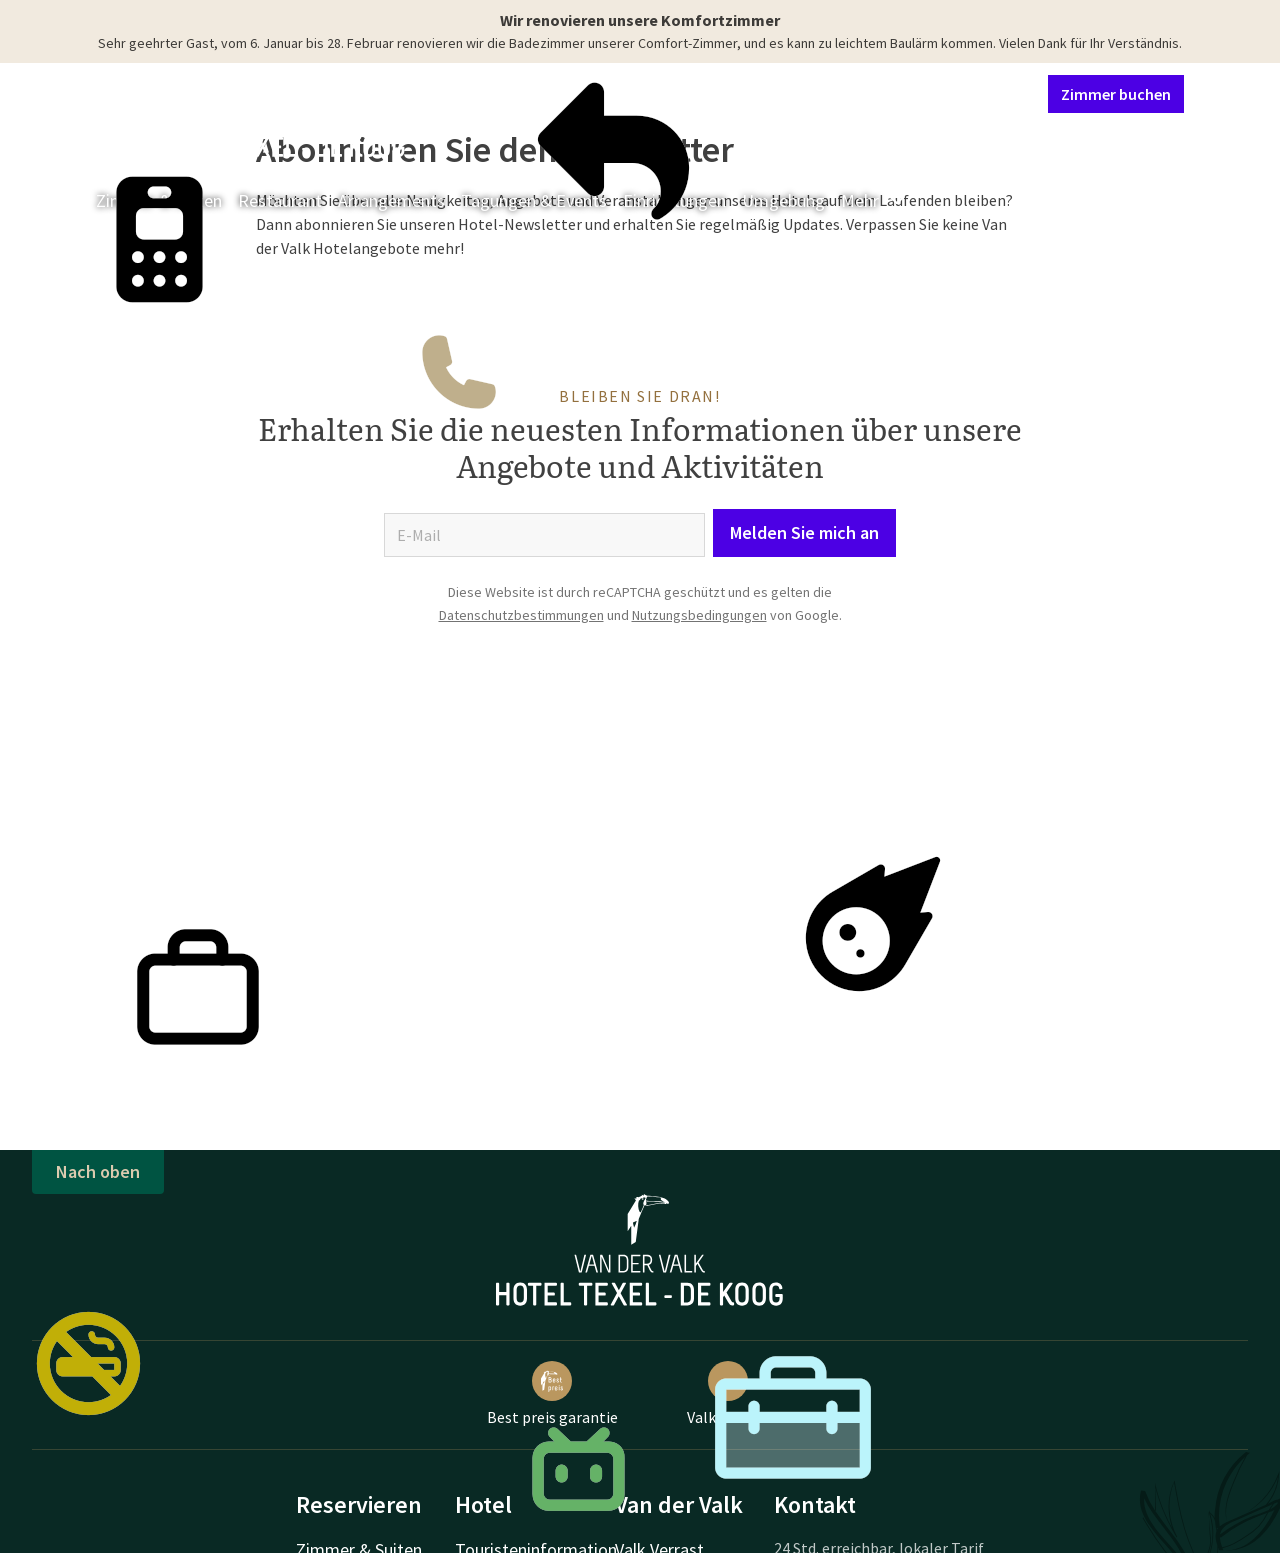 Image resolution: width=1280 pixels, height=1553 pixels. Describe the element at coordinates (578, 1473) in the screenshot. I see `open bilibili app` at that location.